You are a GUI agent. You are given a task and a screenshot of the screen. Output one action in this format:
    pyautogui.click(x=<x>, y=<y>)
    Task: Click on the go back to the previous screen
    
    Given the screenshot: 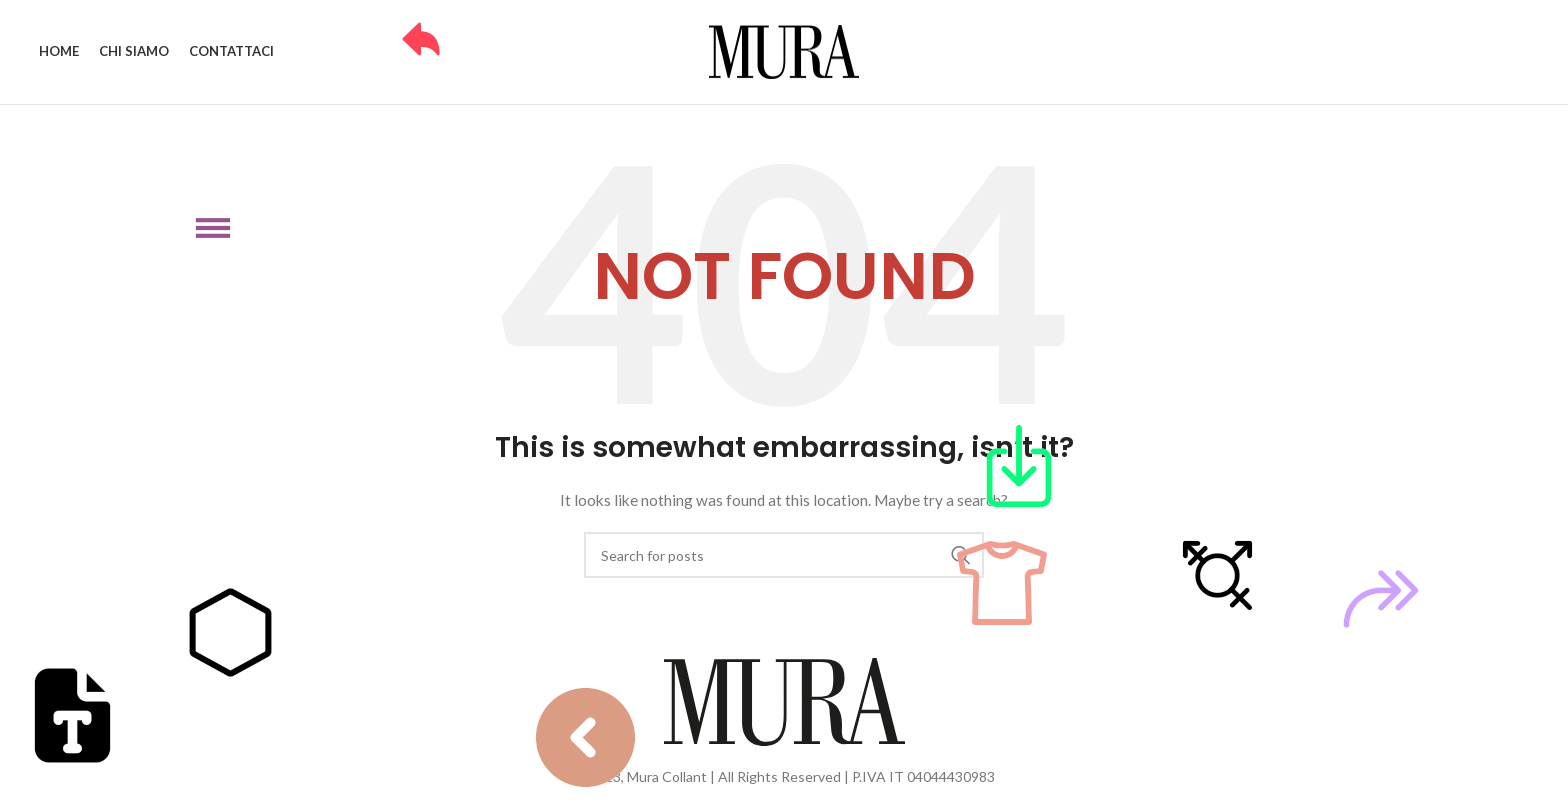 What is the action you would take?
    pyautogui.click(x=585, y=737)
    